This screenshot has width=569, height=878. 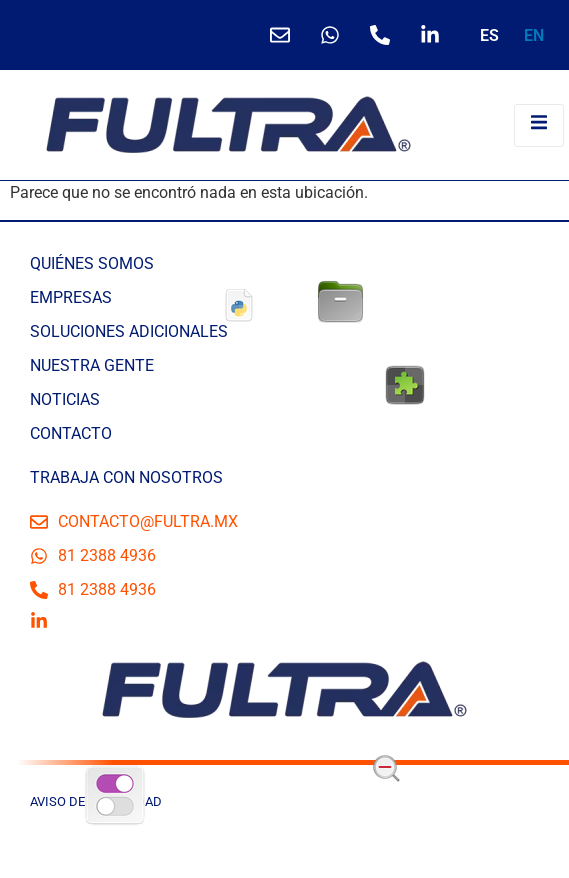 What do you see at coordinates (405, 385) in the screenshot?
I see `browse or manage system add-ons` at bounding box center [405, 385].